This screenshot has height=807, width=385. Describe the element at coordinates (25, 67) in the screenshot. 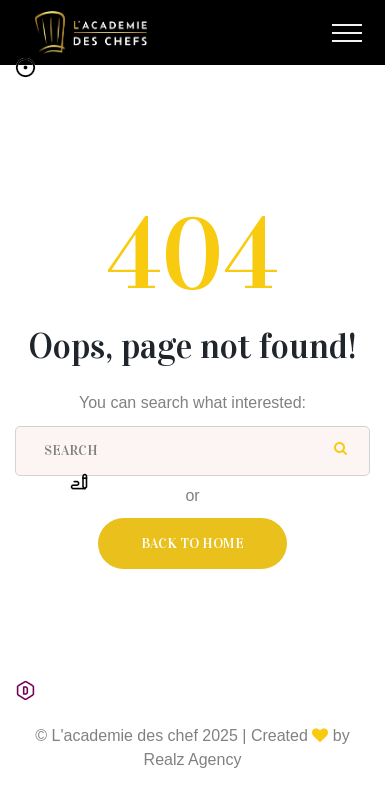

I see `select or mark an item as active` at that location.